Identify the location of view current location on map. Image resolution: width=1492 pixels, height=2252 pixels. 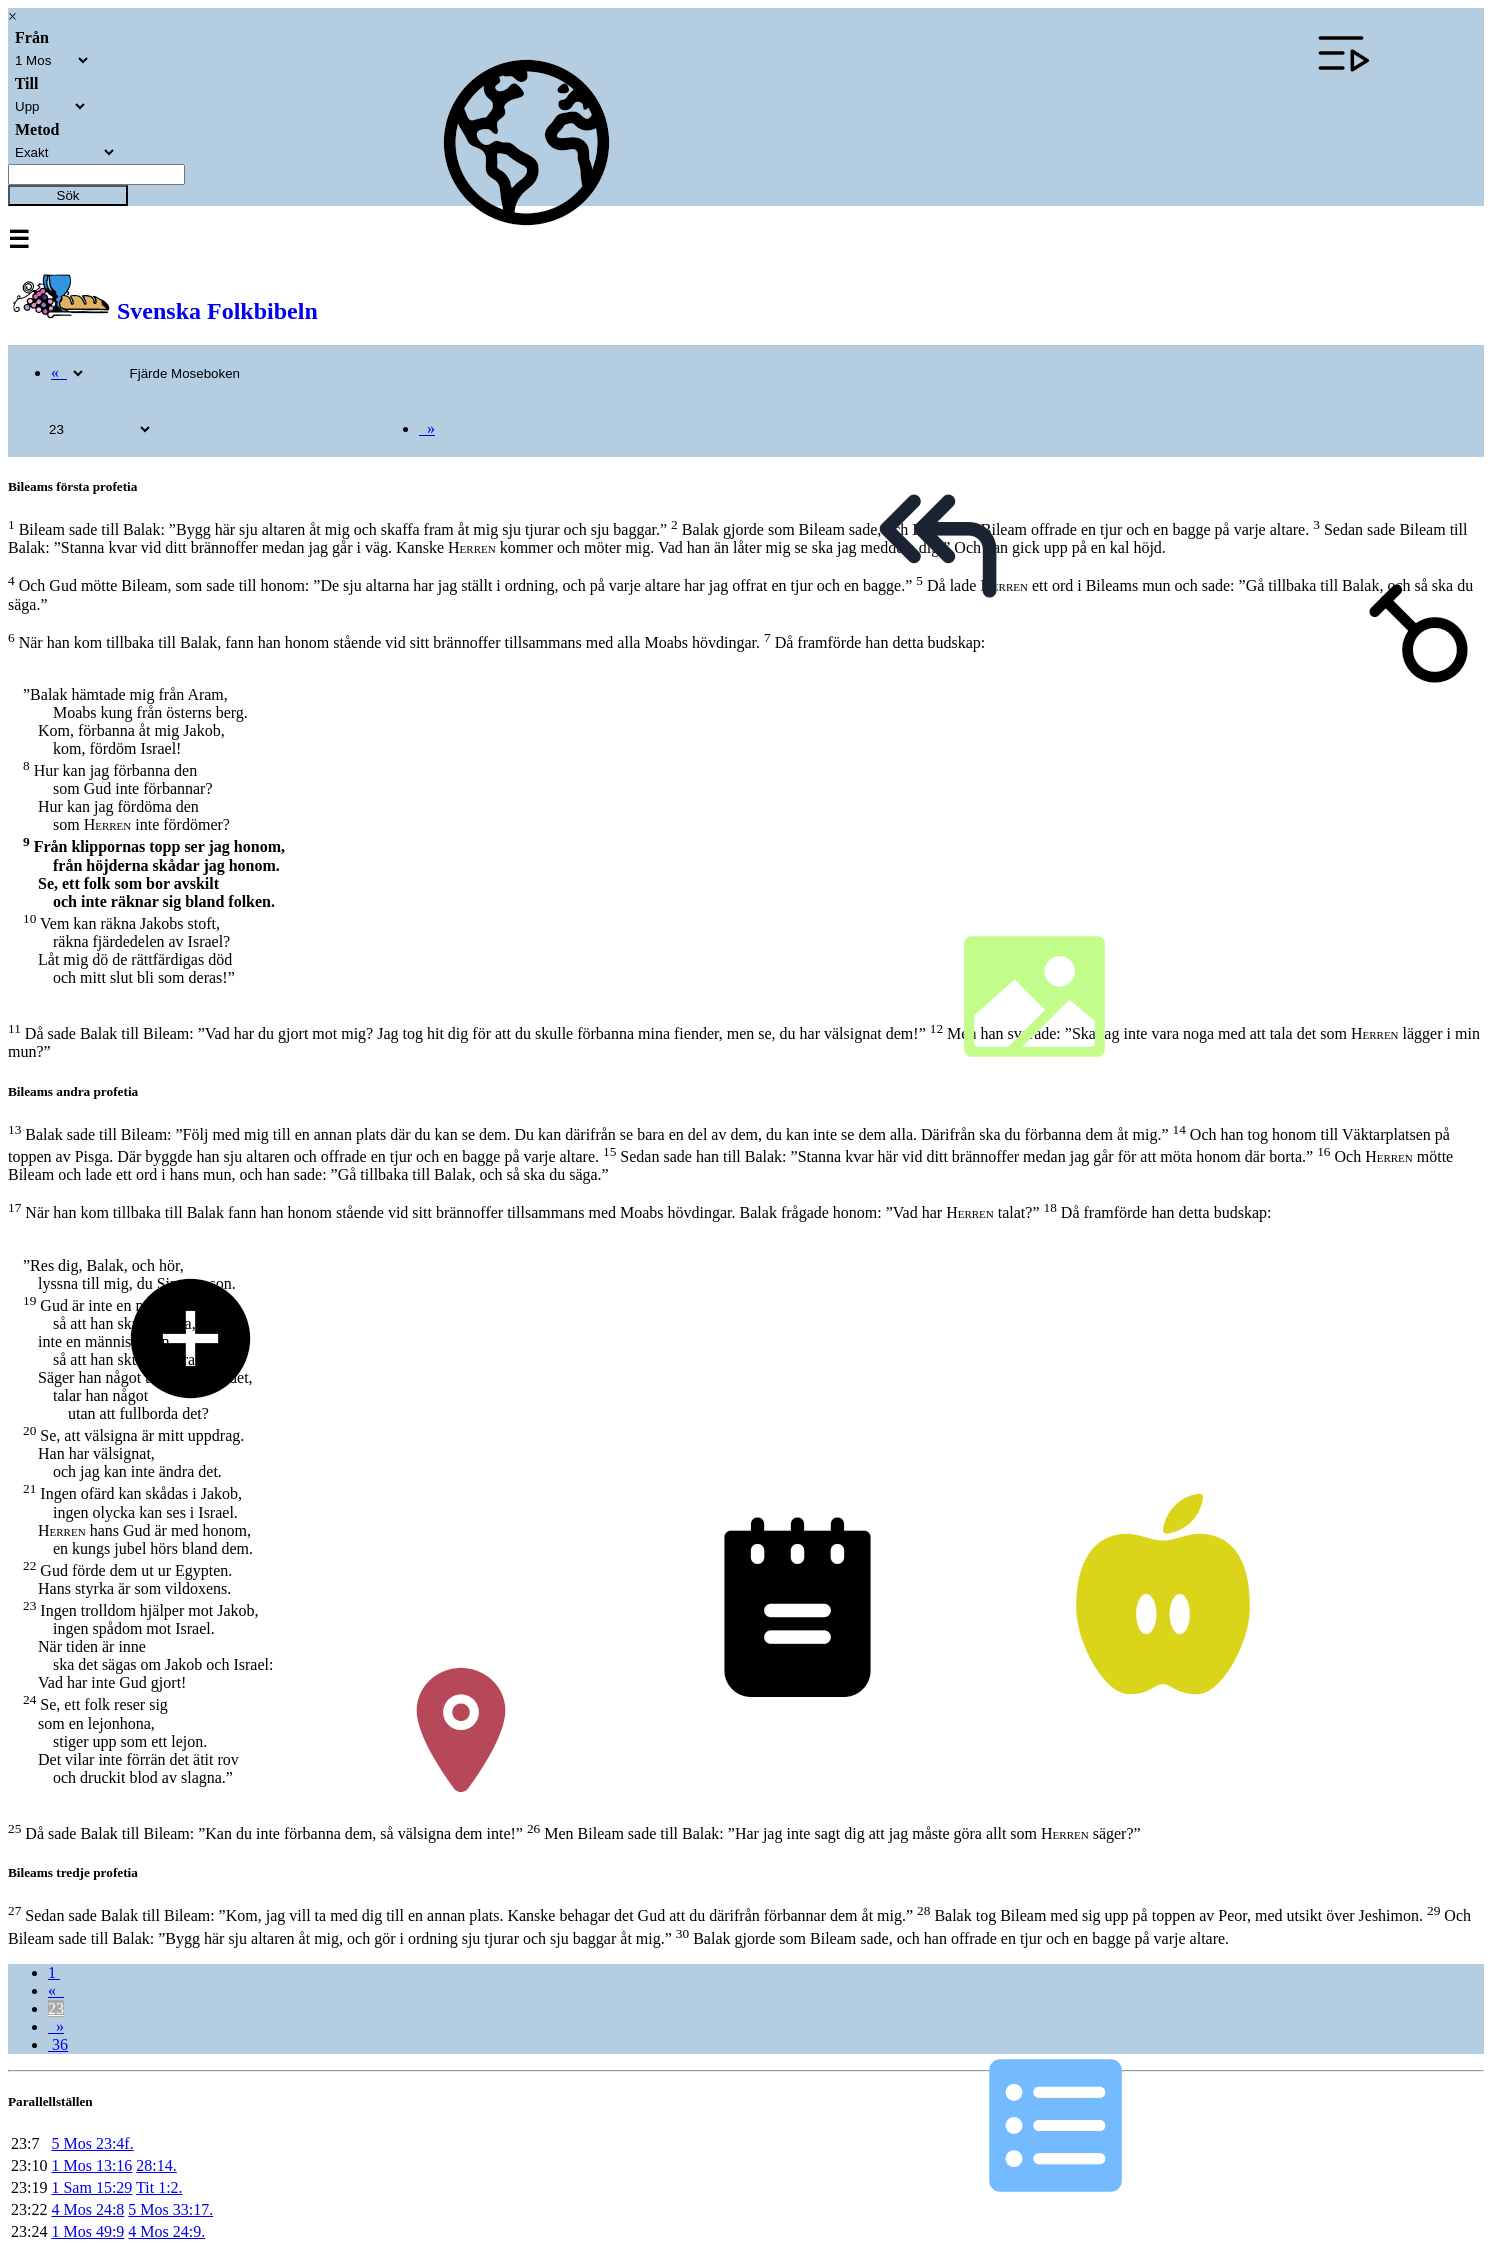
(461, 1730).